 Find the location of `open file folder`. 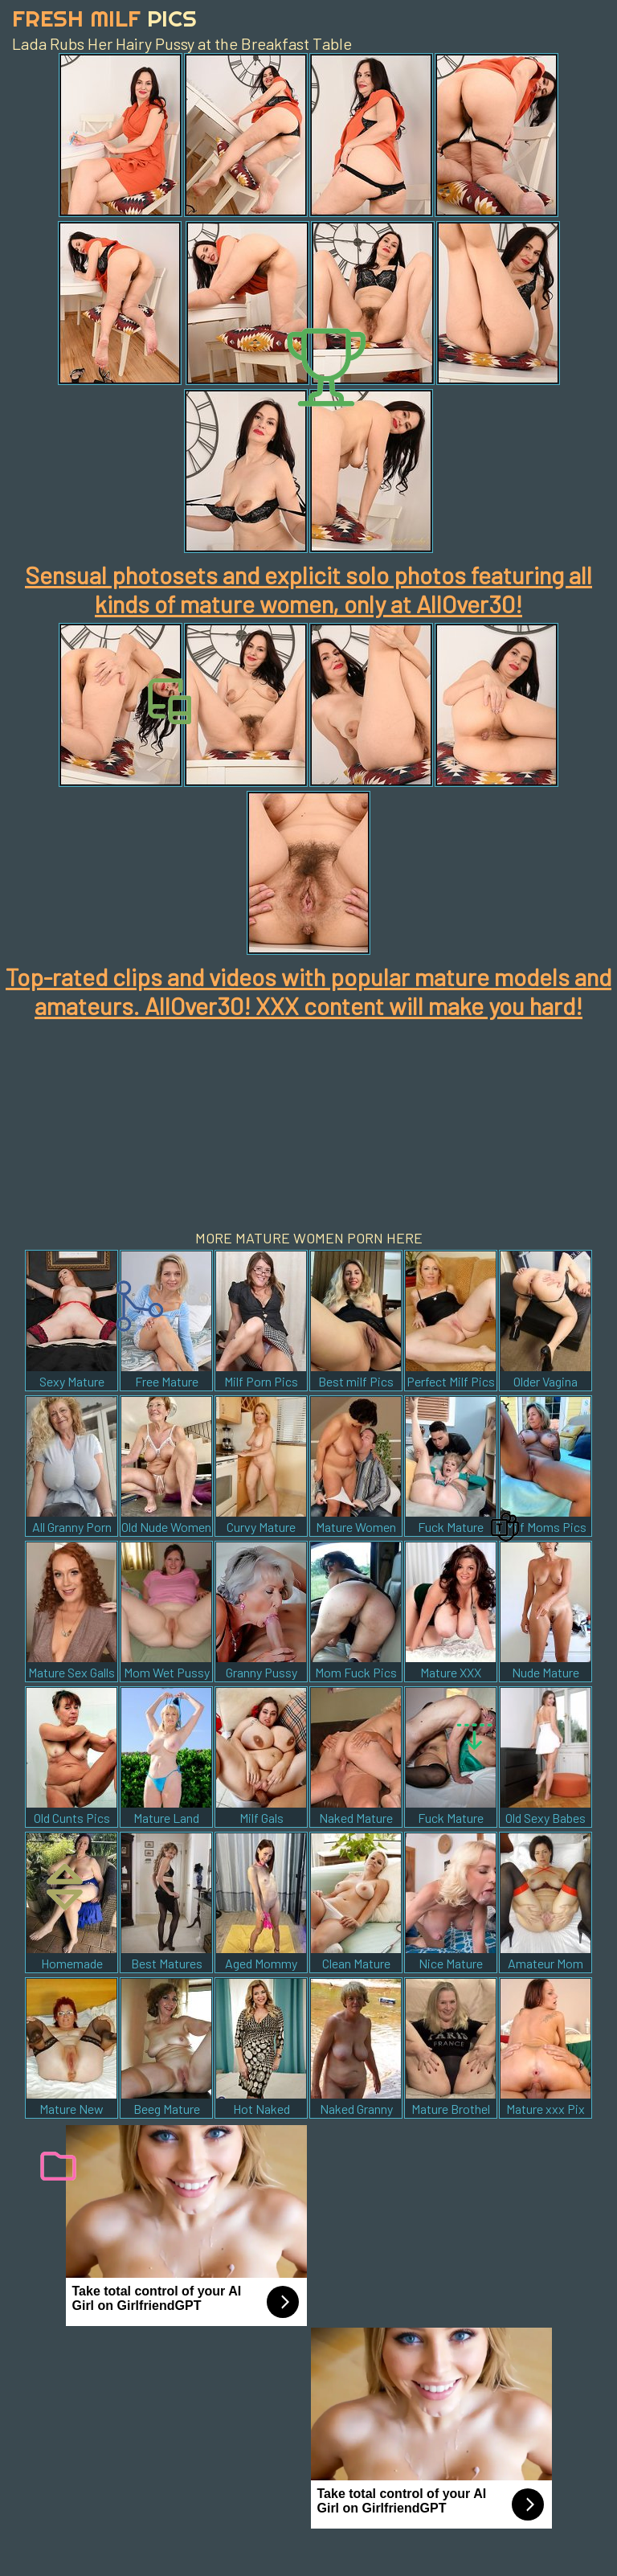

open file folder is located at coordinates (58, 2167).